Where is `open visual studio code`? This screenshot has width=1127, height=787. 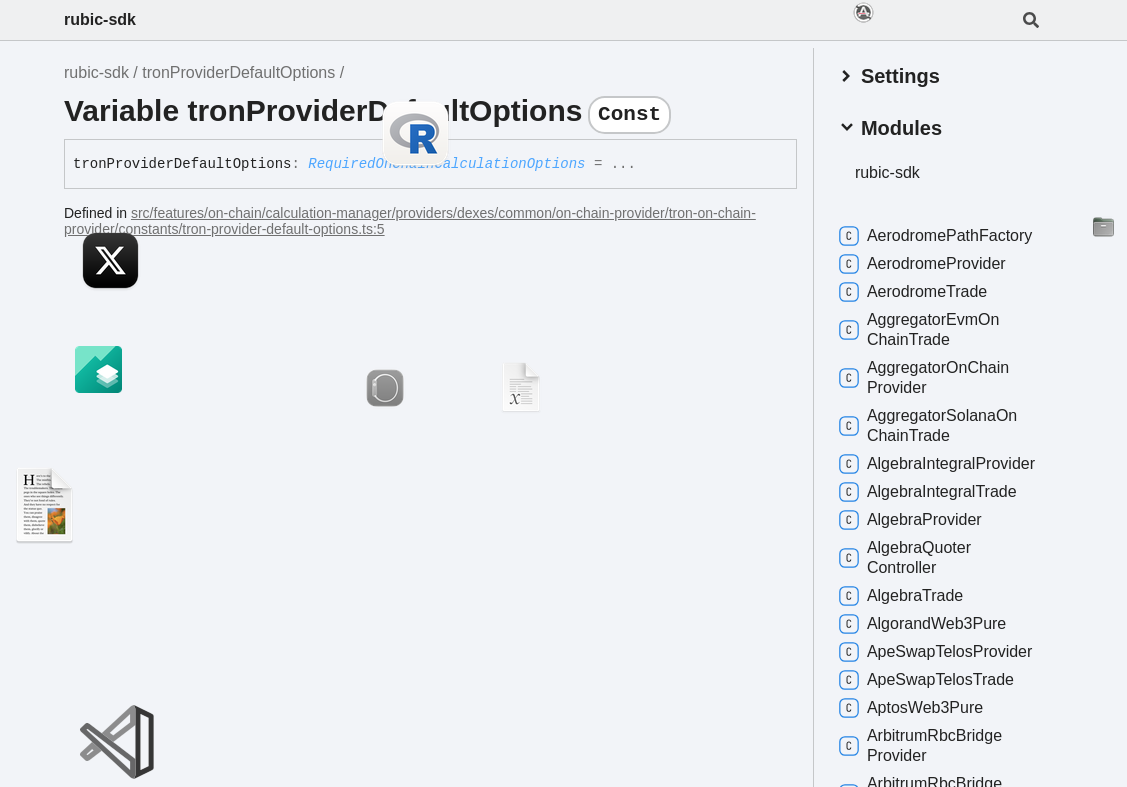
open visual studio code is located at coordinates (117, 742).